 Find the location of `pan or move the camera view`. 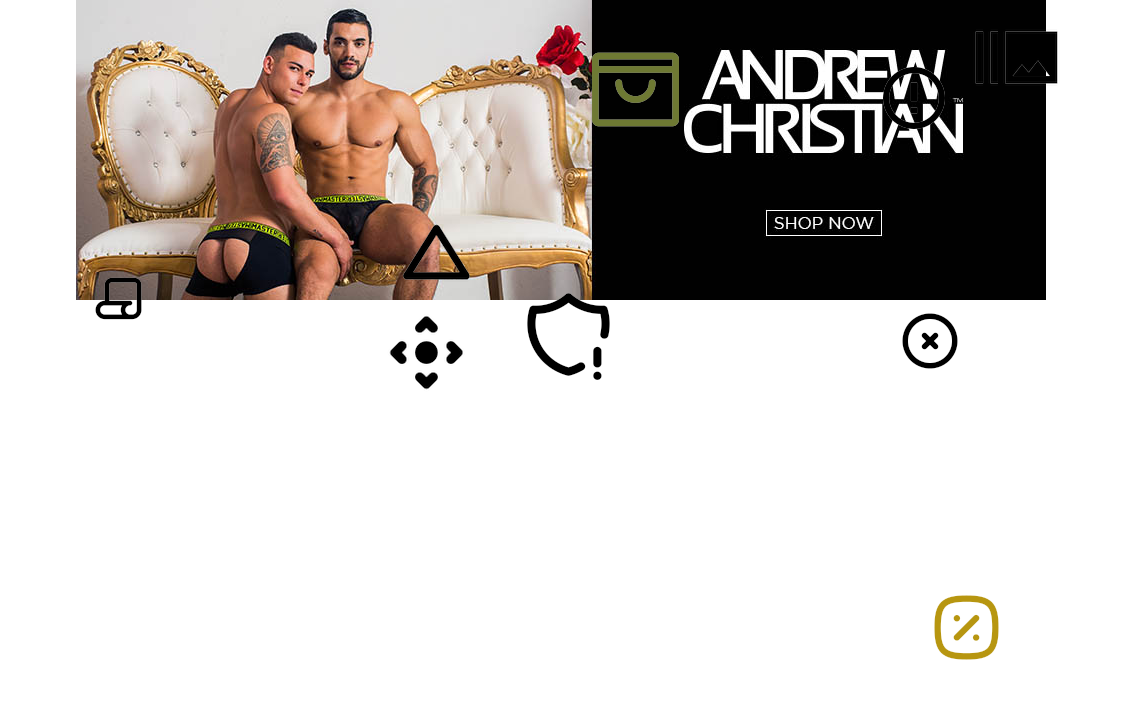

pan or move the camera view is located at coordinates (426, 352).